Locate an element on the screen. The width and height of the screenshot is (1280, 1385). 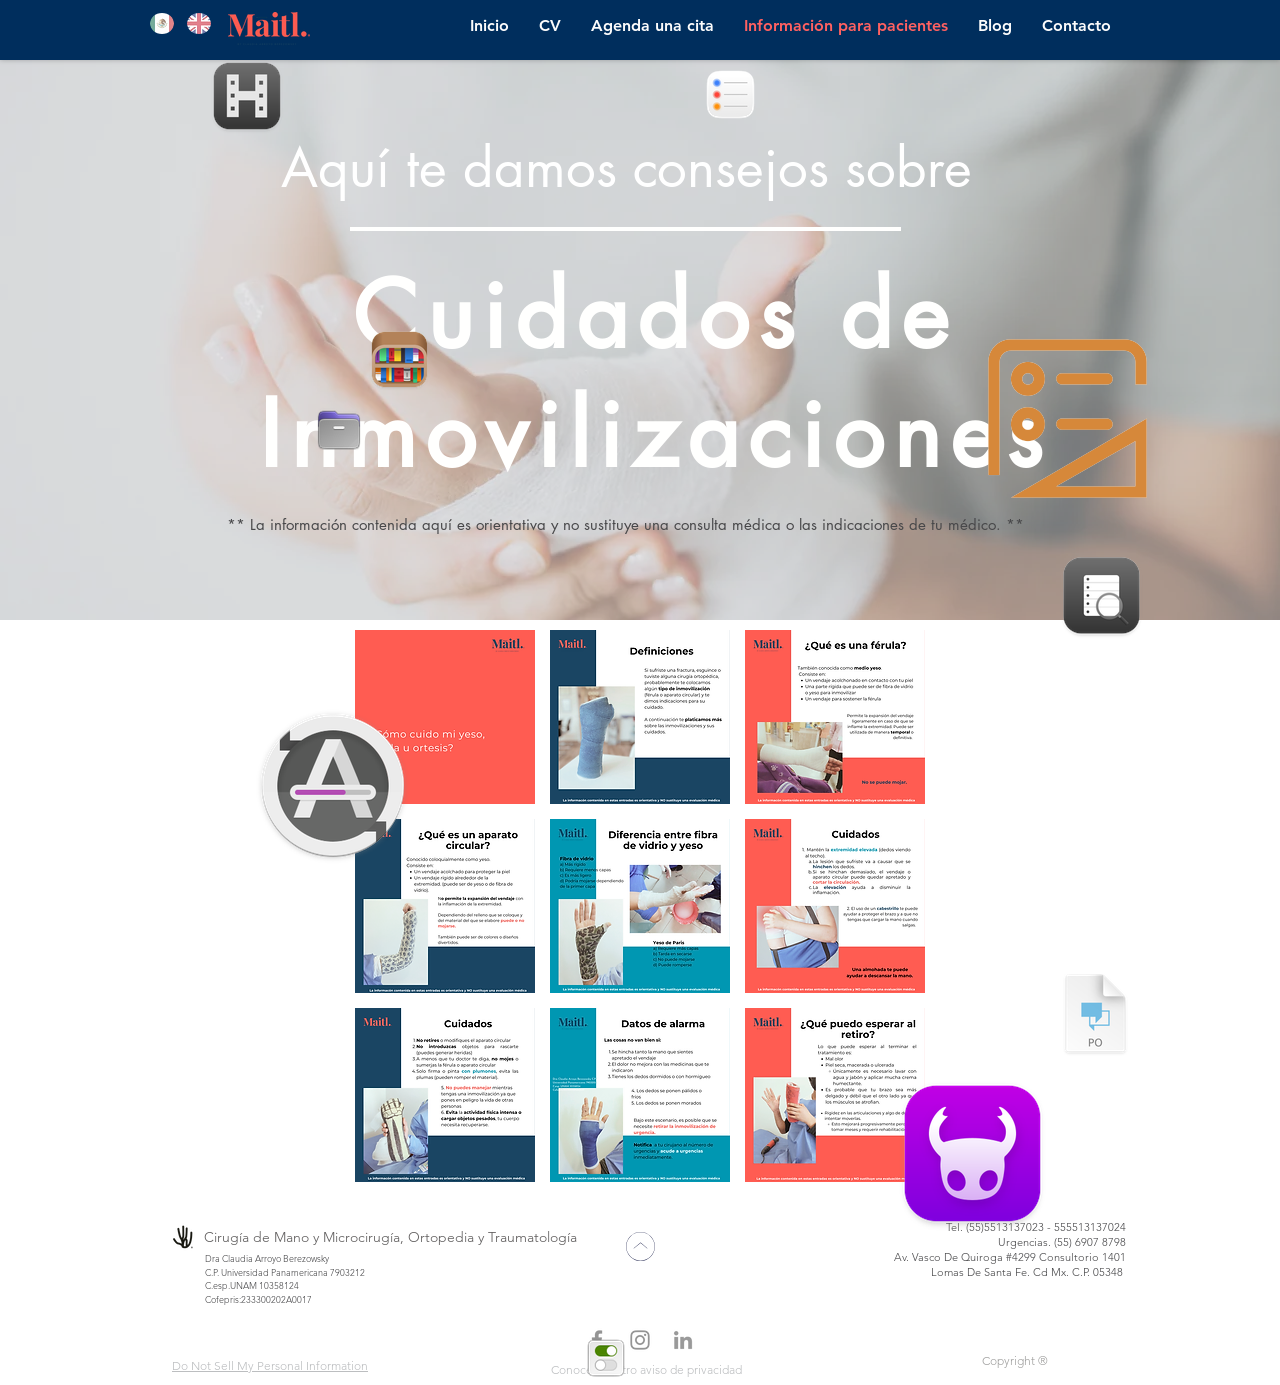
open the file manager app is located at coordinates (339, 430).